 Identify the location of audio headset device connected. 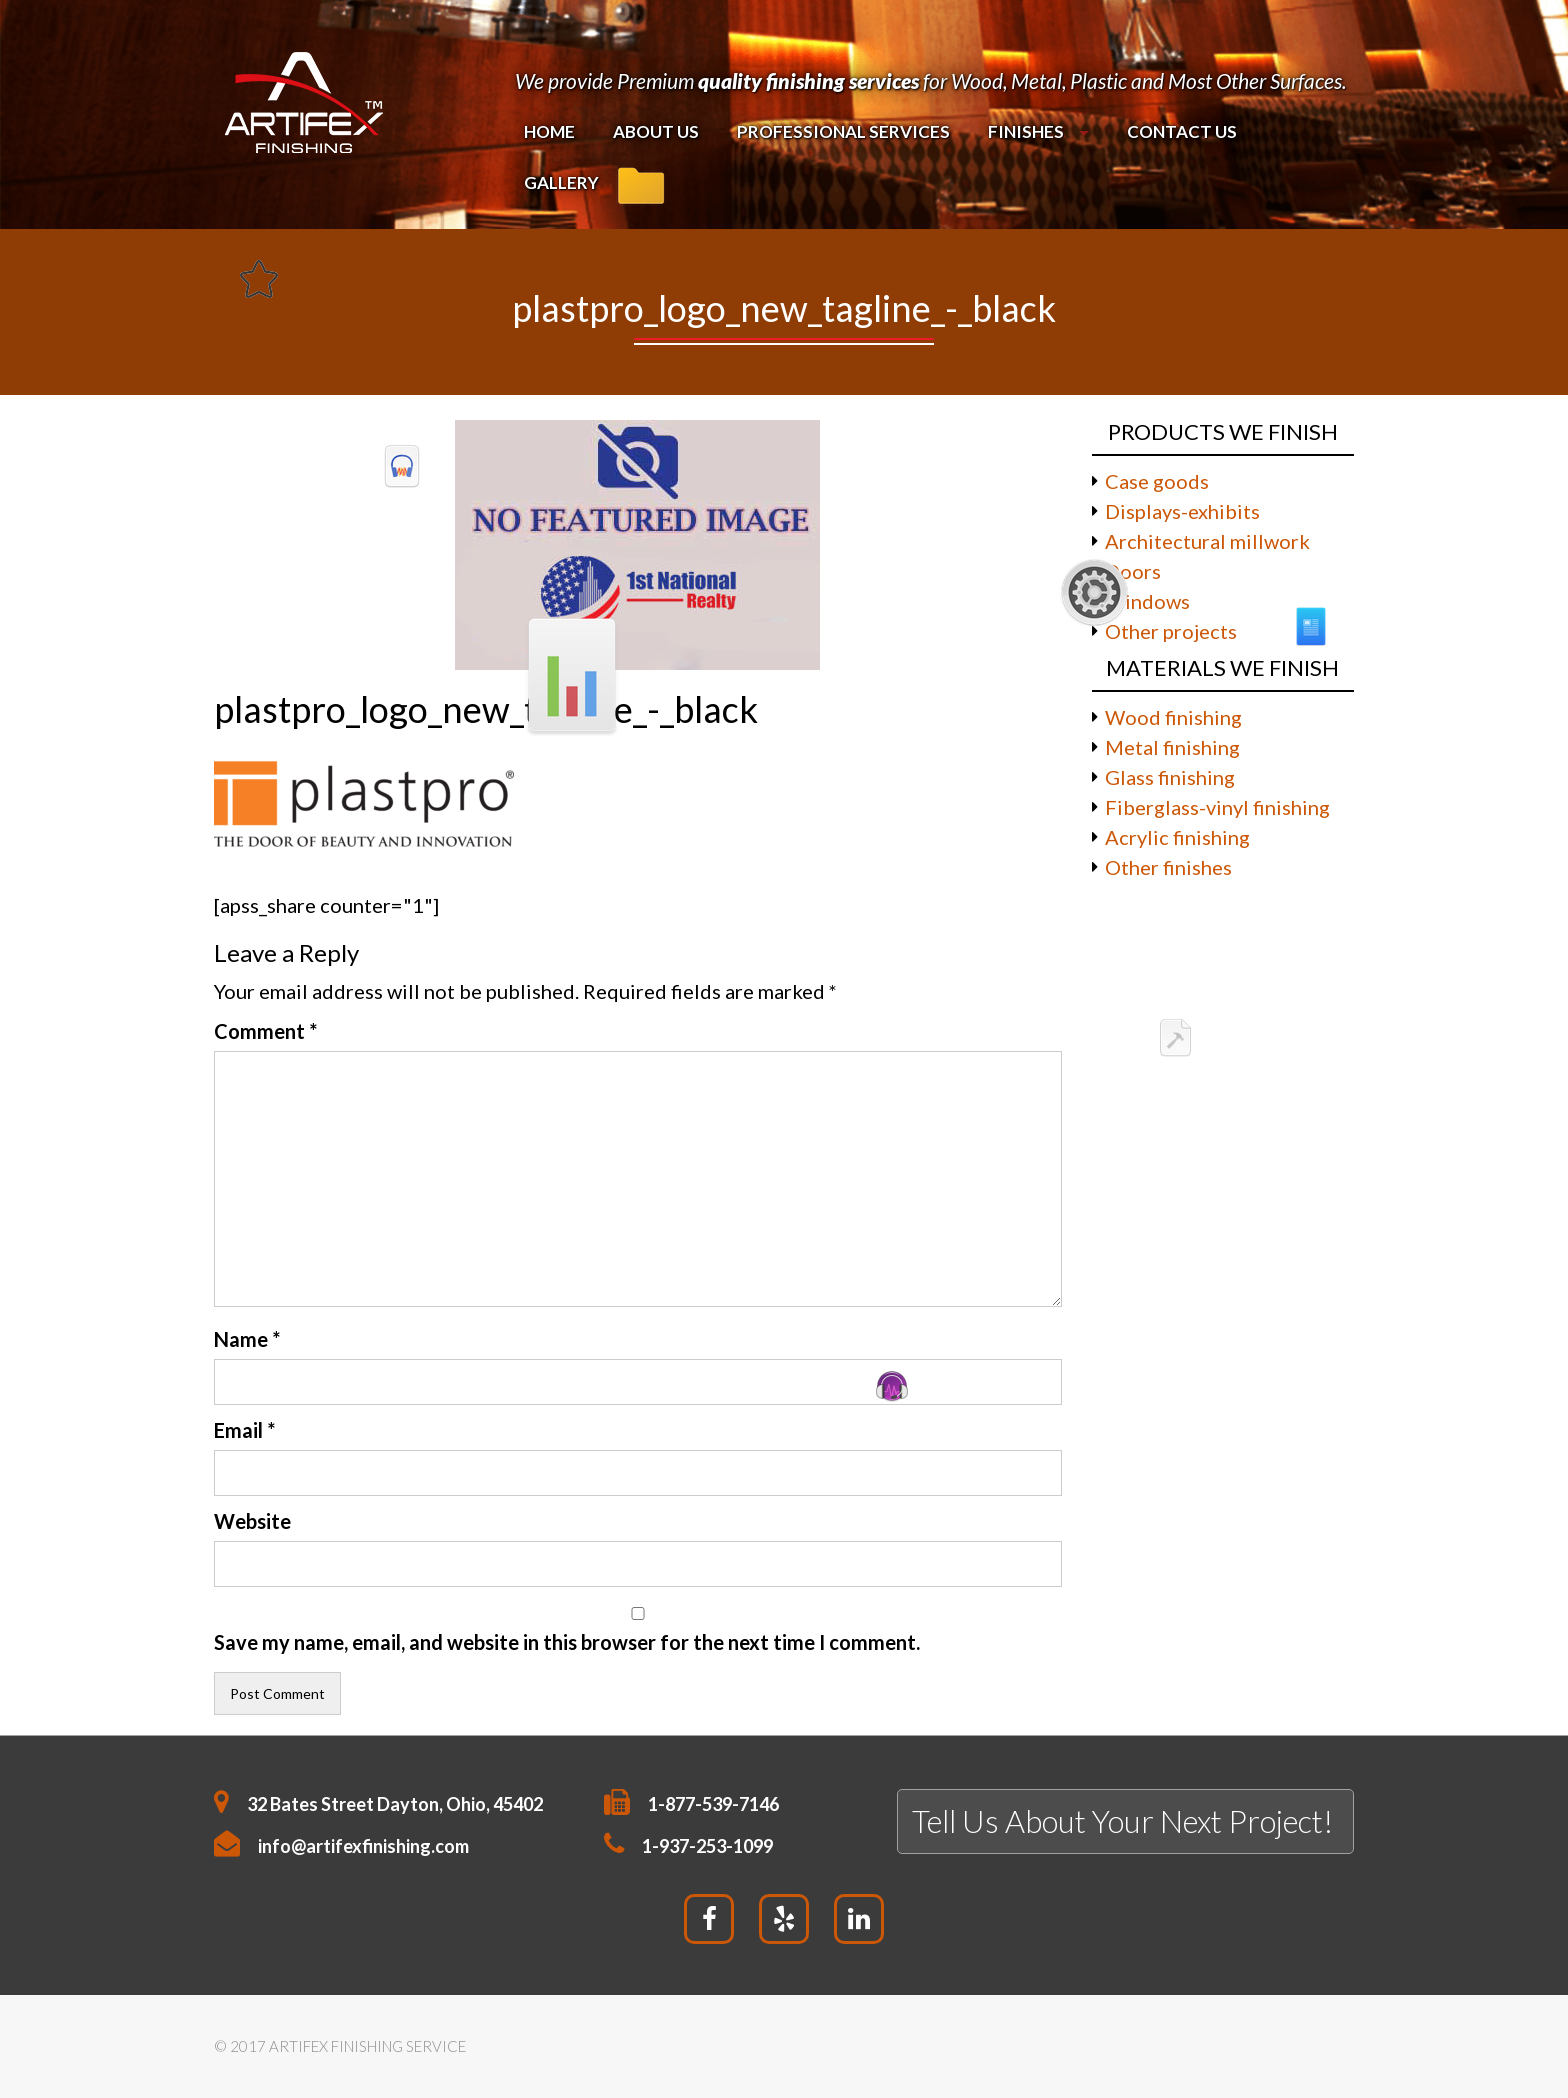
(892, 1386).